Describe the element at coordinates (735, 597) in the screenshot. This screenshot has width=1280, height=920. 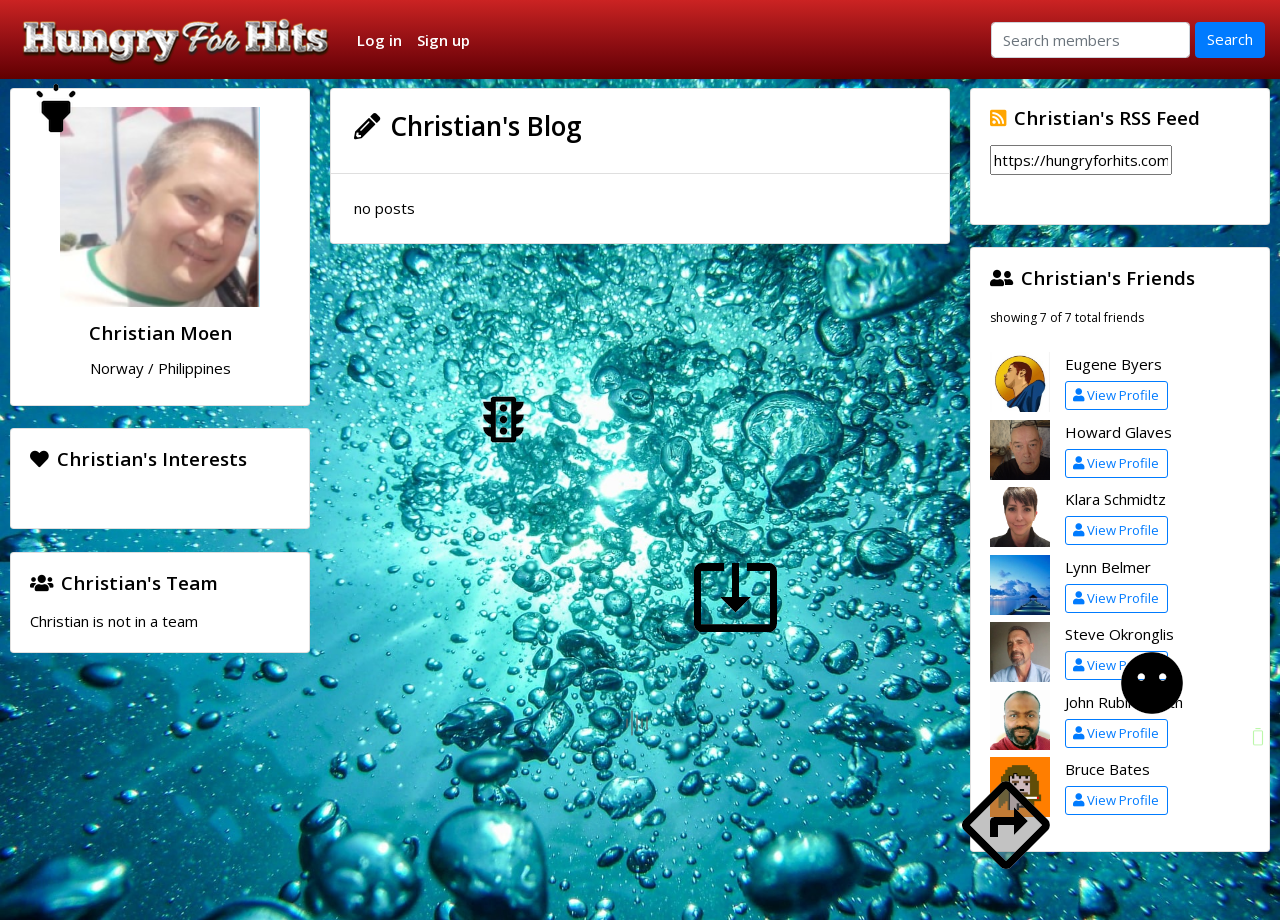
I see `download system update` at that location.